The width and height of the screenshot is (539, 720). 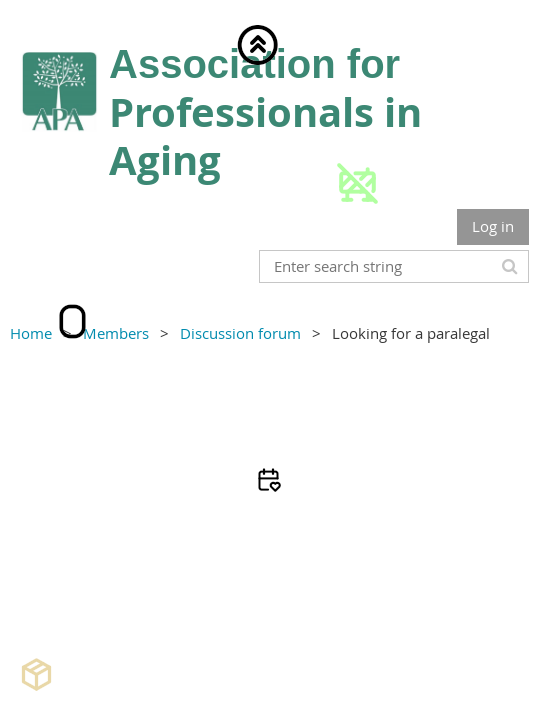 I want to click on disable road barrier or construction zone, so click(x=357, y=183).